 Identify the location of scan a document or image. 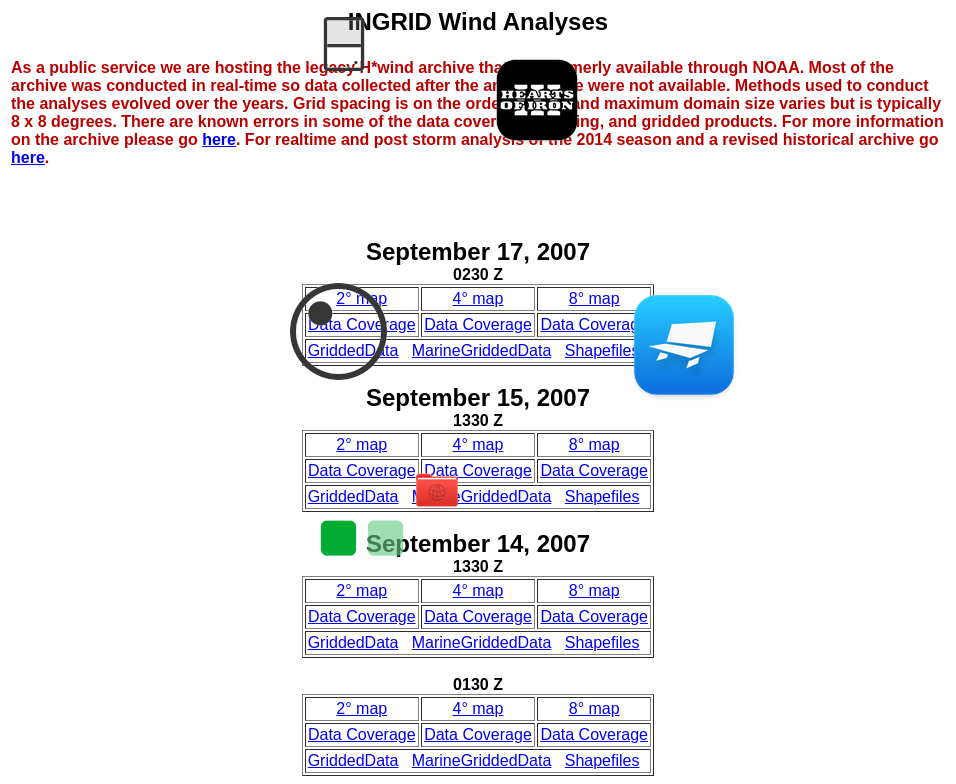
(344, 44).